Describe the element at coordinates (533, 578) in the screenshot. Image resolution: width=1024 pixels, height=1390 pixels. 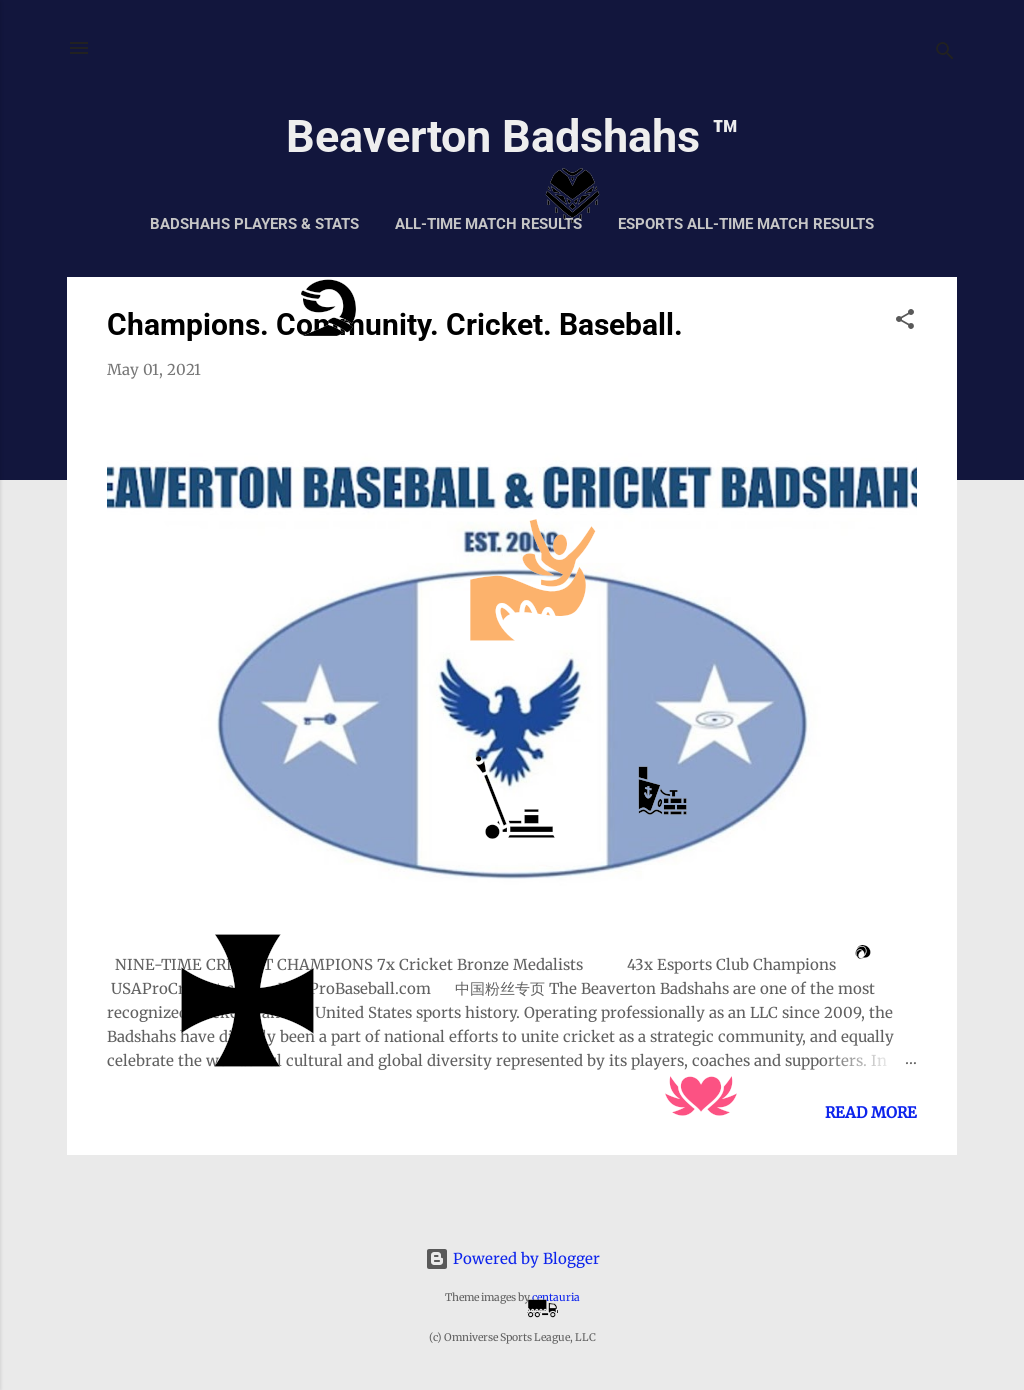
I see `summon a demon from a portal` at that location.